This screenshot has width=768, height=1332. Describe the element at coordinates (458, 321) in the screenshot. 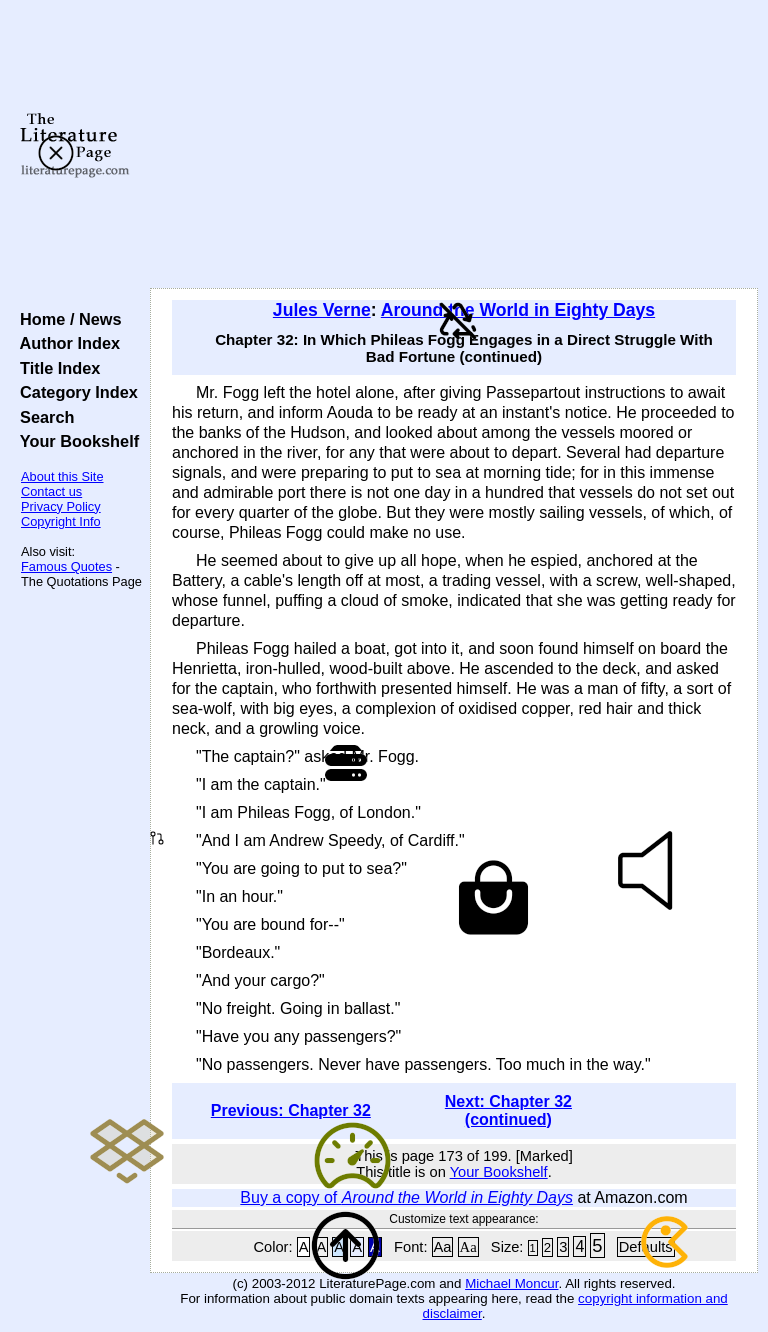

I see `recycling unavailable or disabled` at that location.